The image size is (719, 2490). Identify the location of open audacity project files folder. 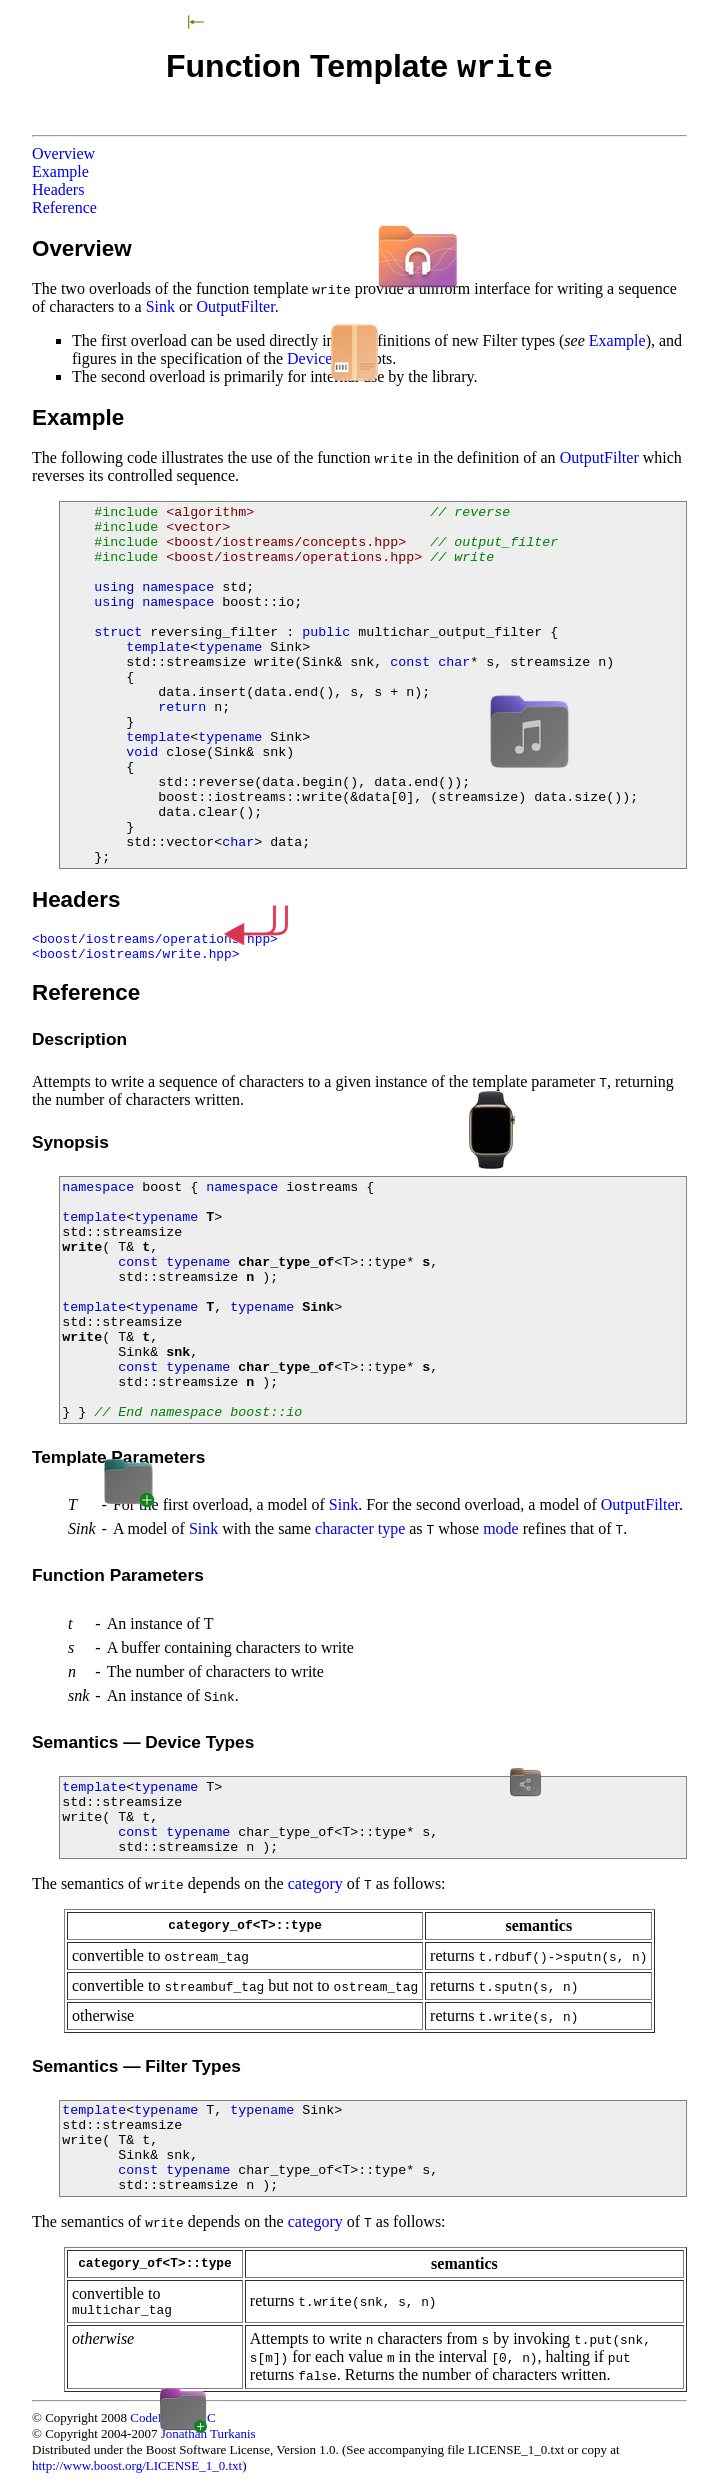
(417, 258).